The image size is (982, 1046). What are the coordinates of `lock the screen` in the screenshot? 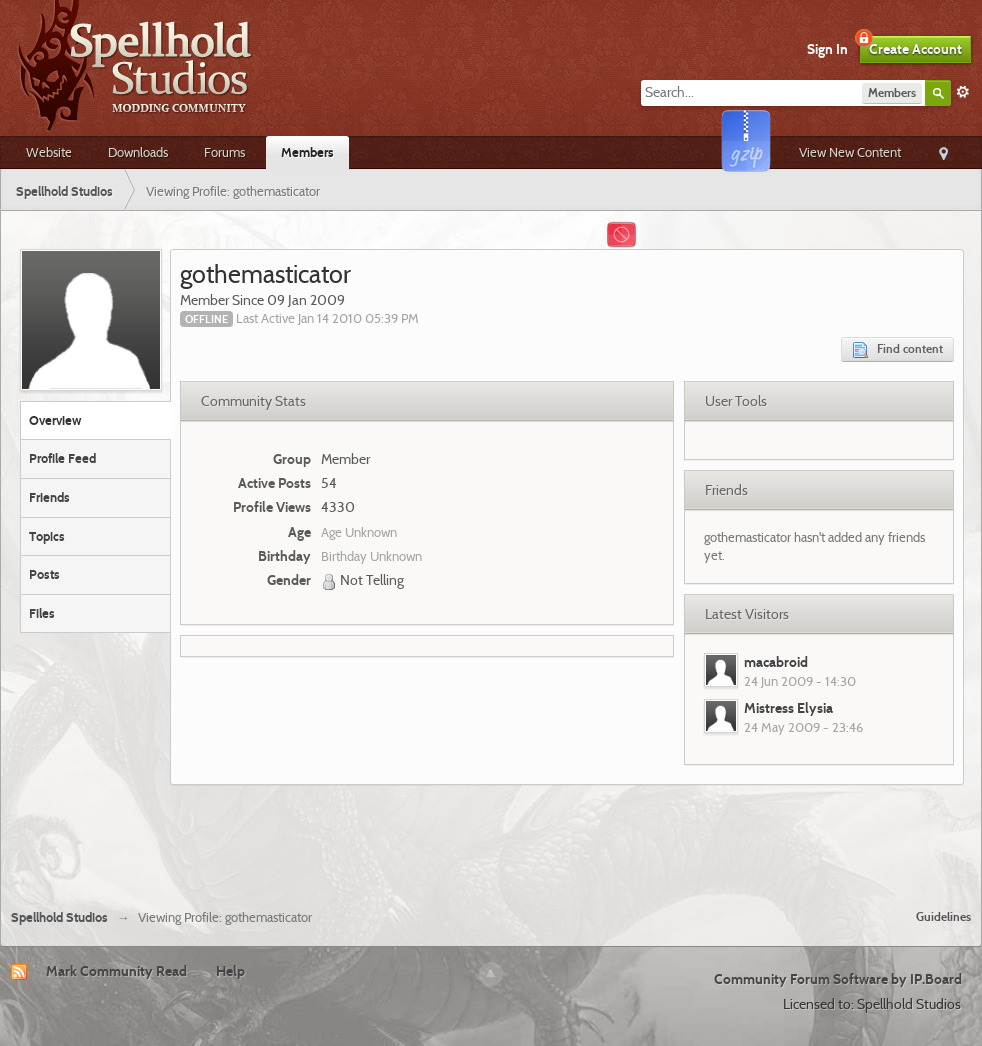 It's located at (864, 38).